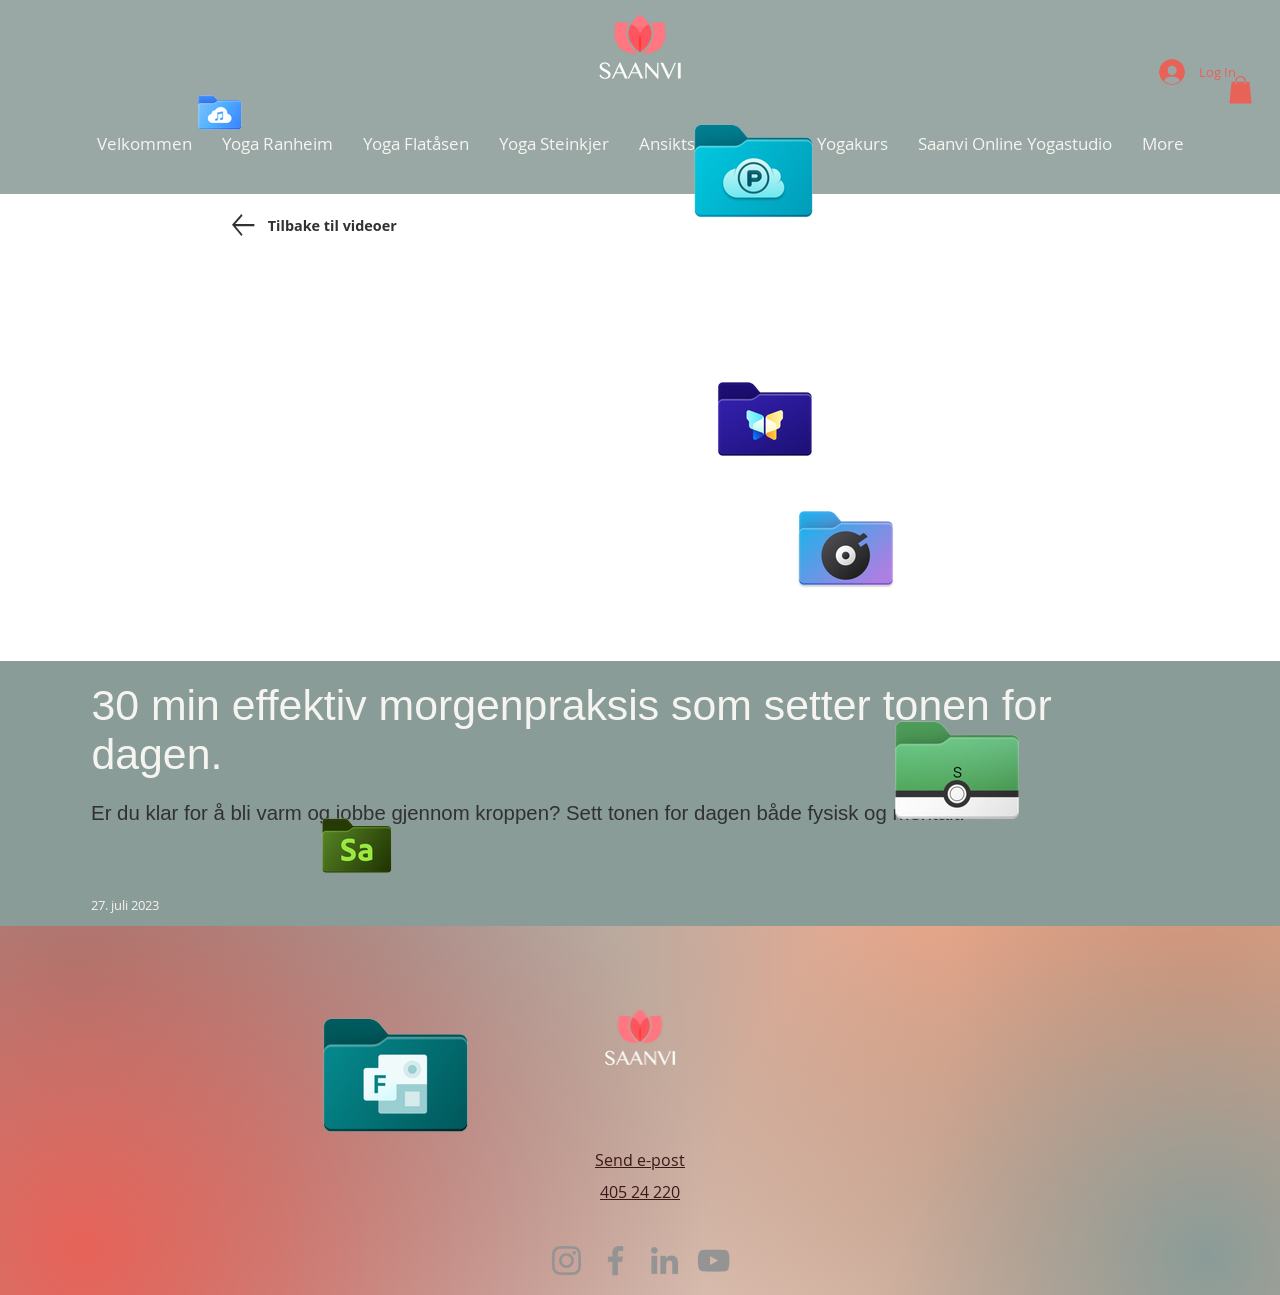 This screenshot has width=1280, height=1295. I want to click on folder containing Pokémon Safari Ball themed content, so click(956, 773).